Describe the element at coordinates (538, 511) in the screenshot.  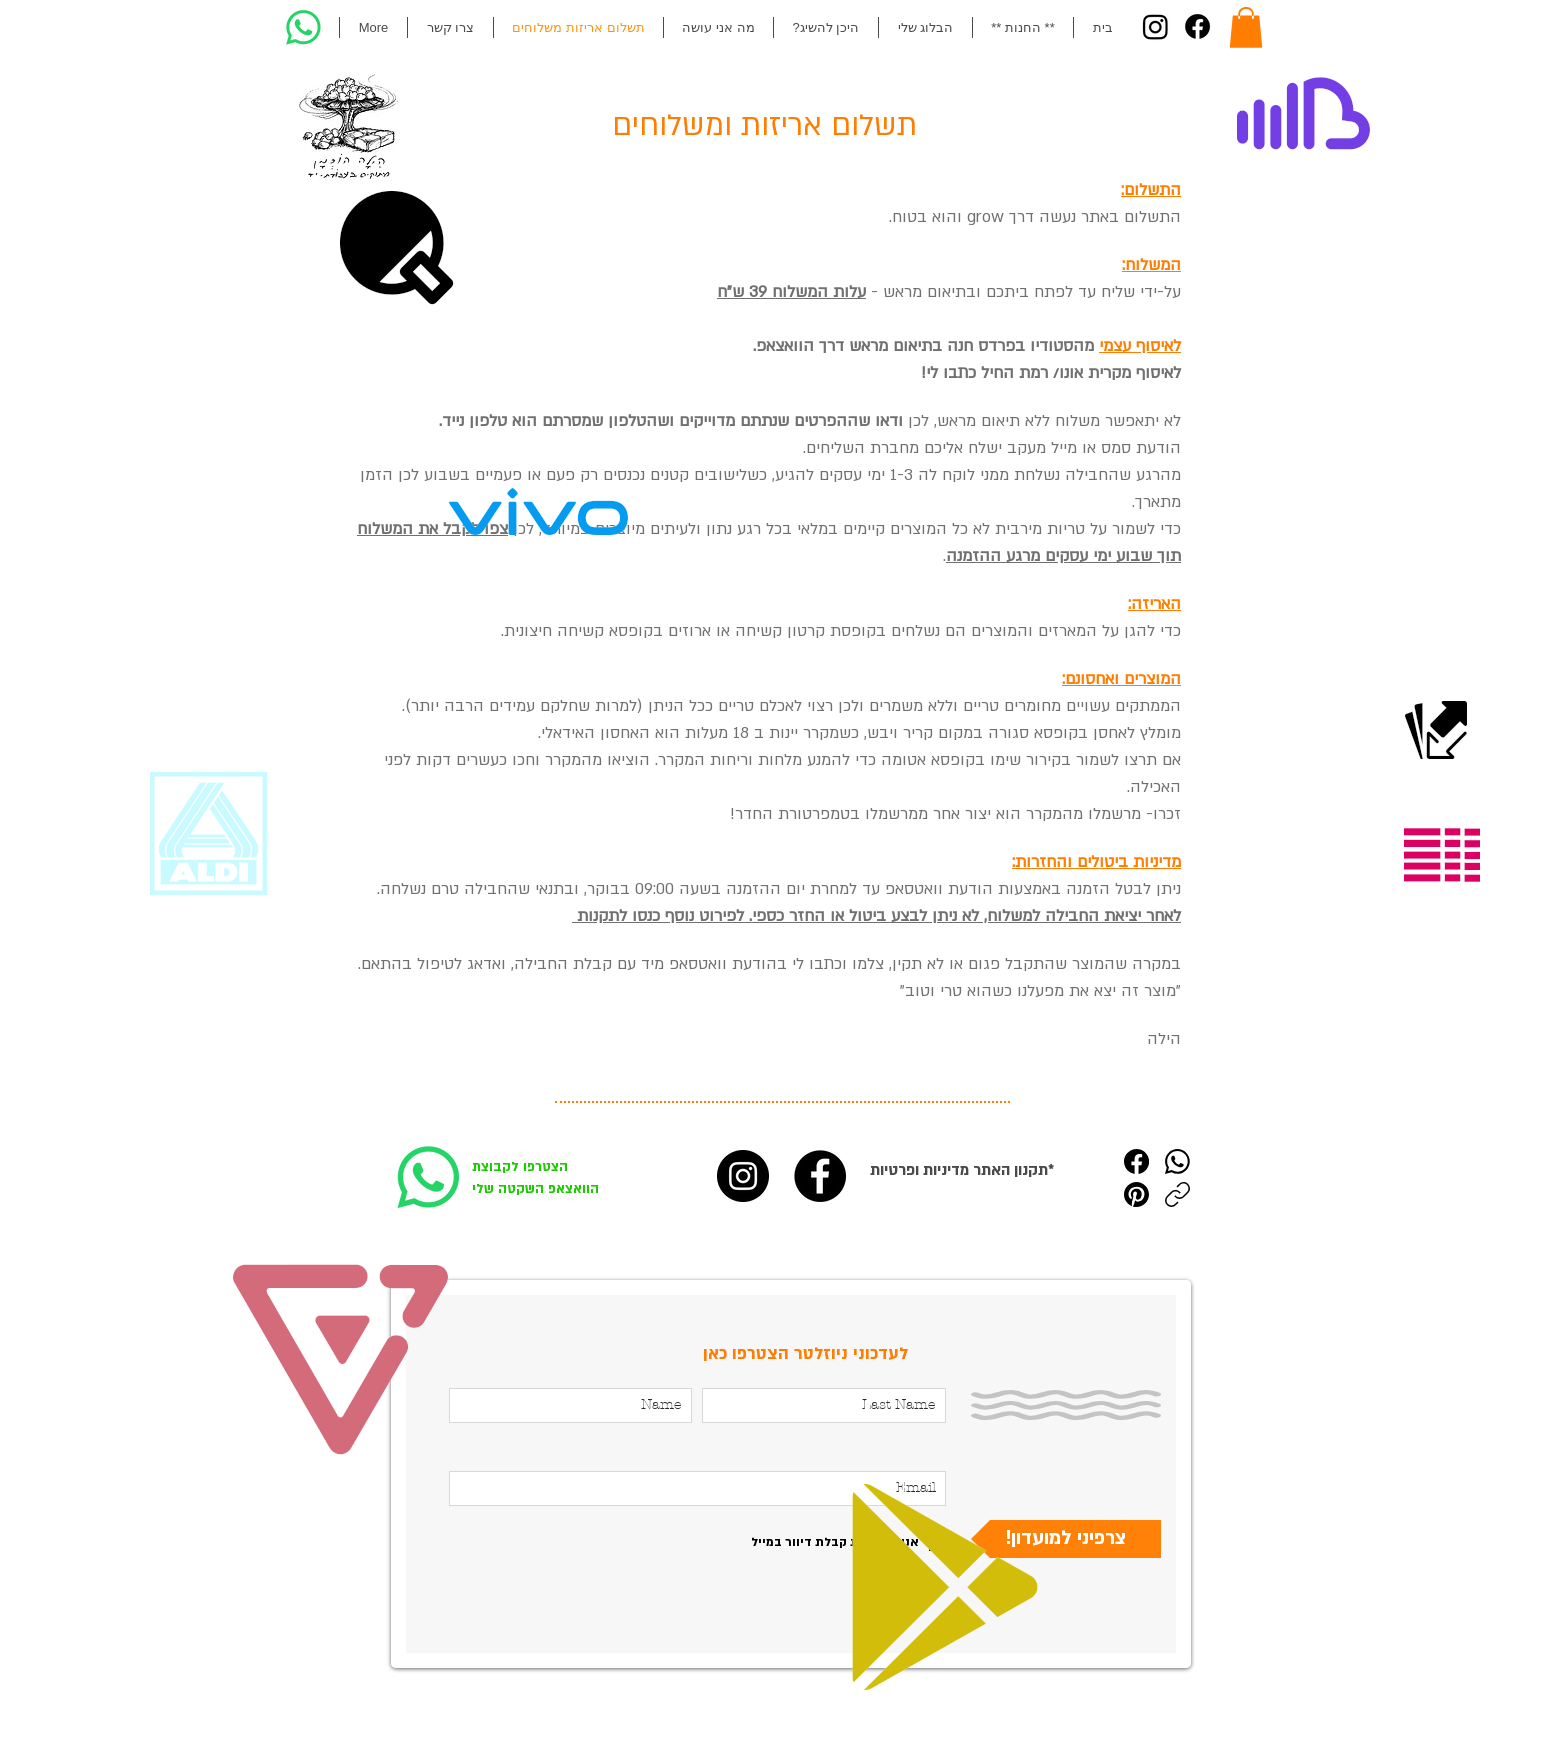
I see `vivo brand logo` at that location.